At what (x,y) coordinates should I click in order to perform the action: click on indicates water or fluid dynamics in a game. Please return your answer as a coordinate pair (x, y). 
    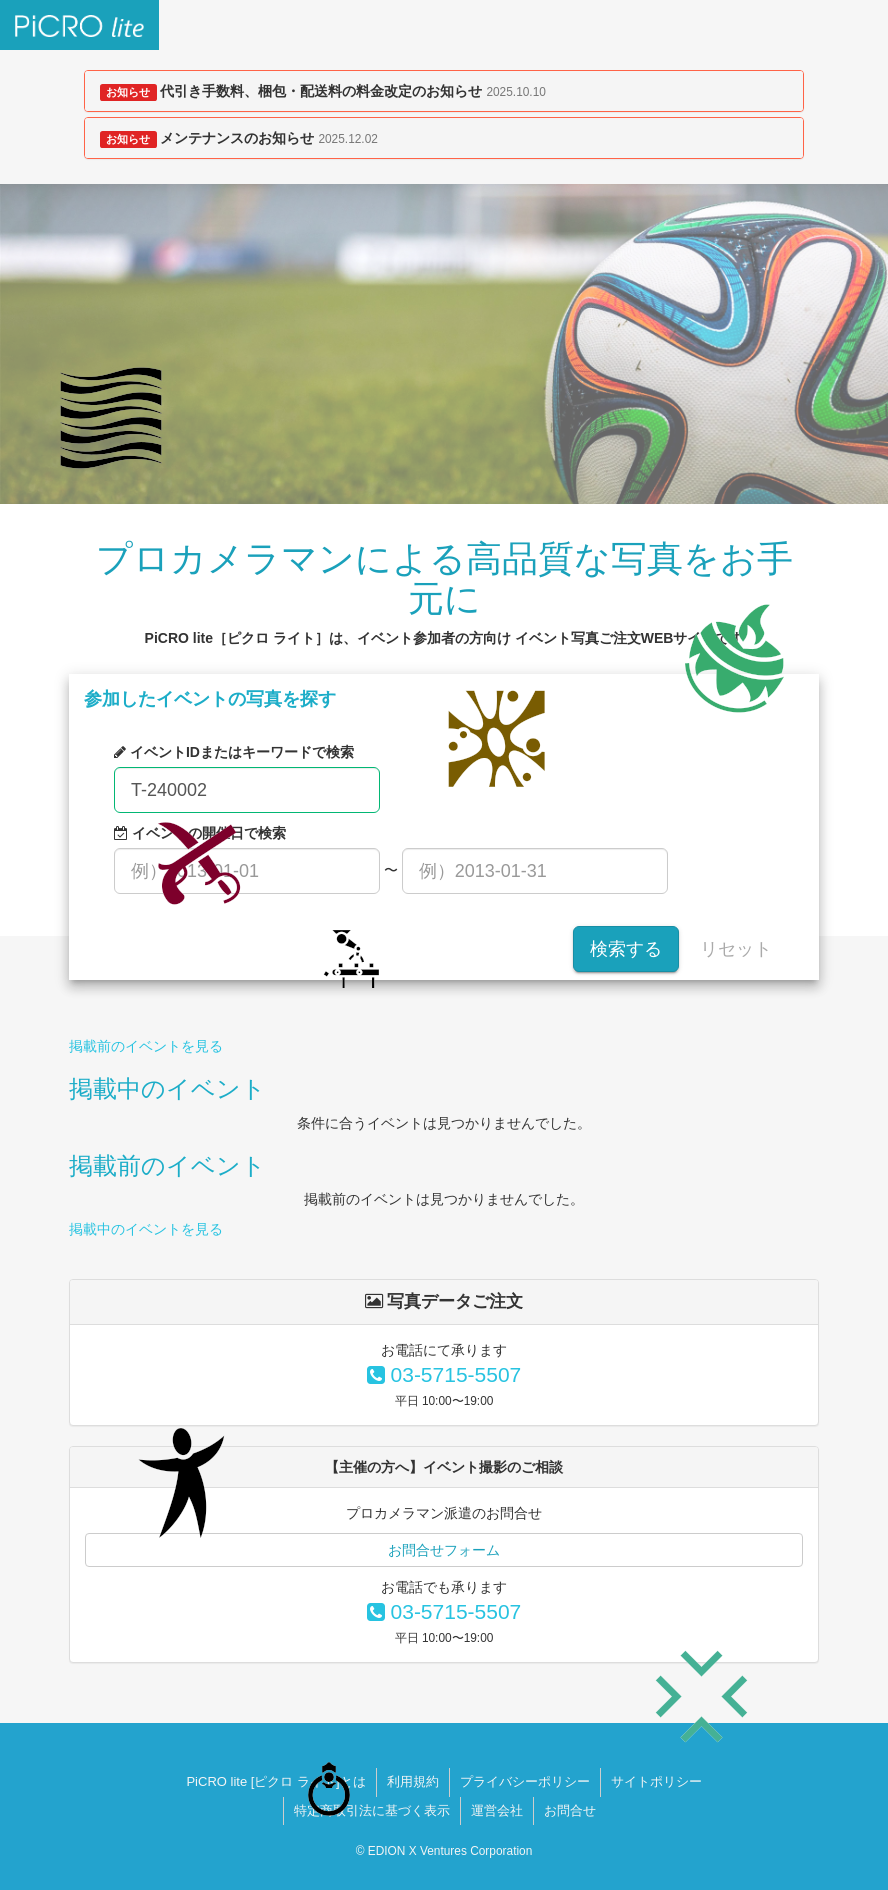
    Looking at the image, I should click on (111, 418).